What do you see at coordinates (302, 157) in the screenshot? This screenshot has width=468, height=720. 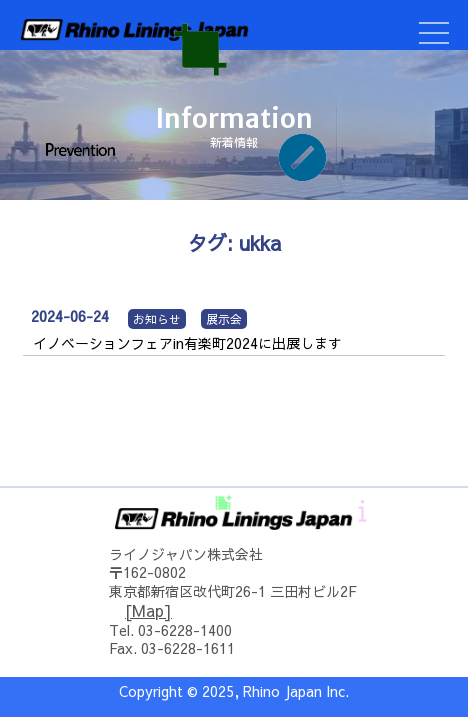 I see `indicates a blocked or prohibited action` at bounding box center [302, 157].